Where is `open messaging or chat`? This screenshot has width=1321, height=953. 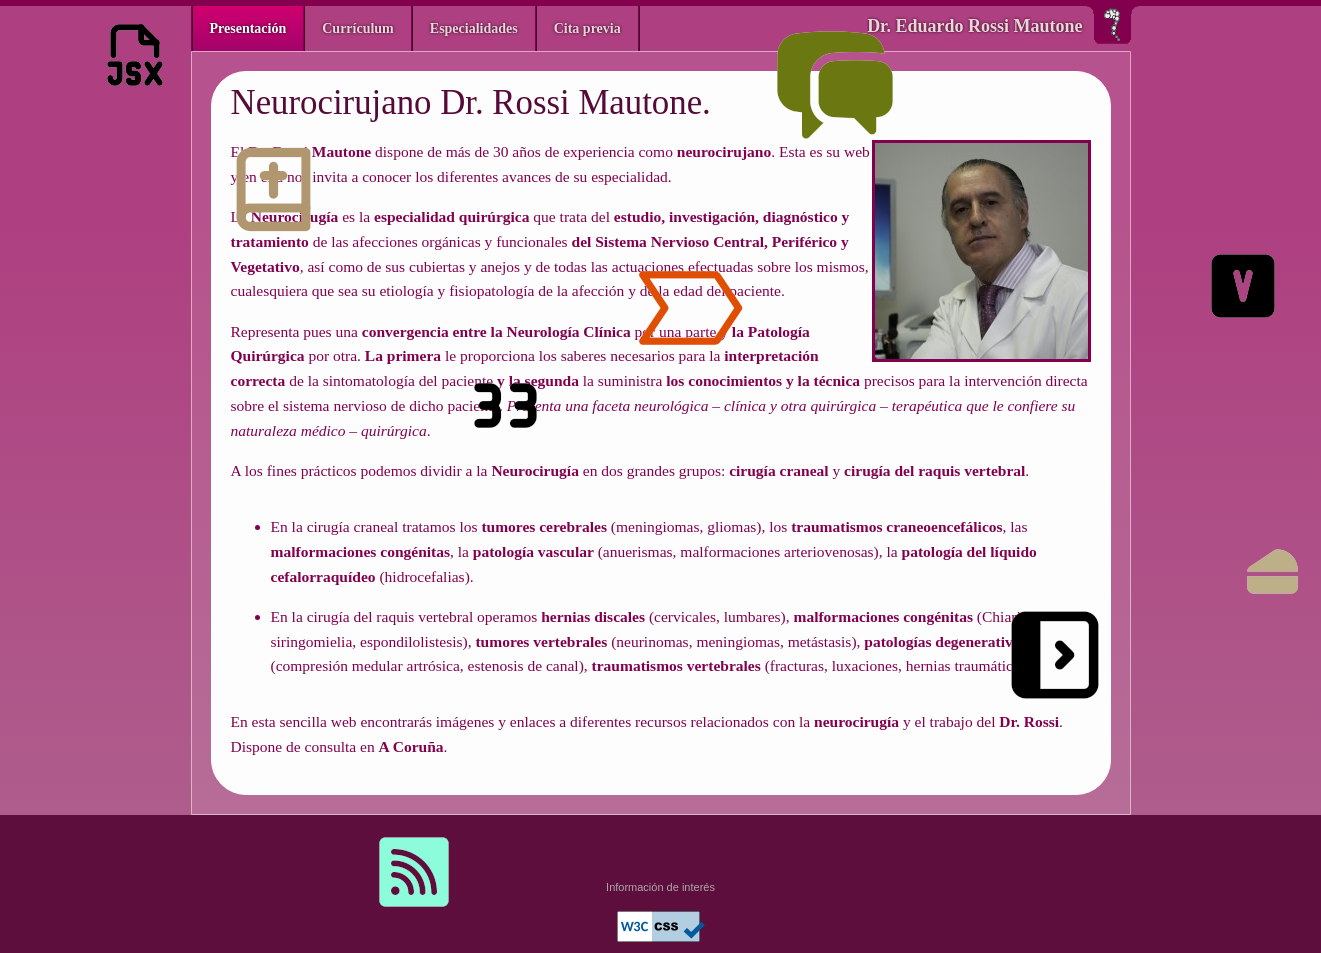 open messaging or chat is located at coordinates (835, 85).